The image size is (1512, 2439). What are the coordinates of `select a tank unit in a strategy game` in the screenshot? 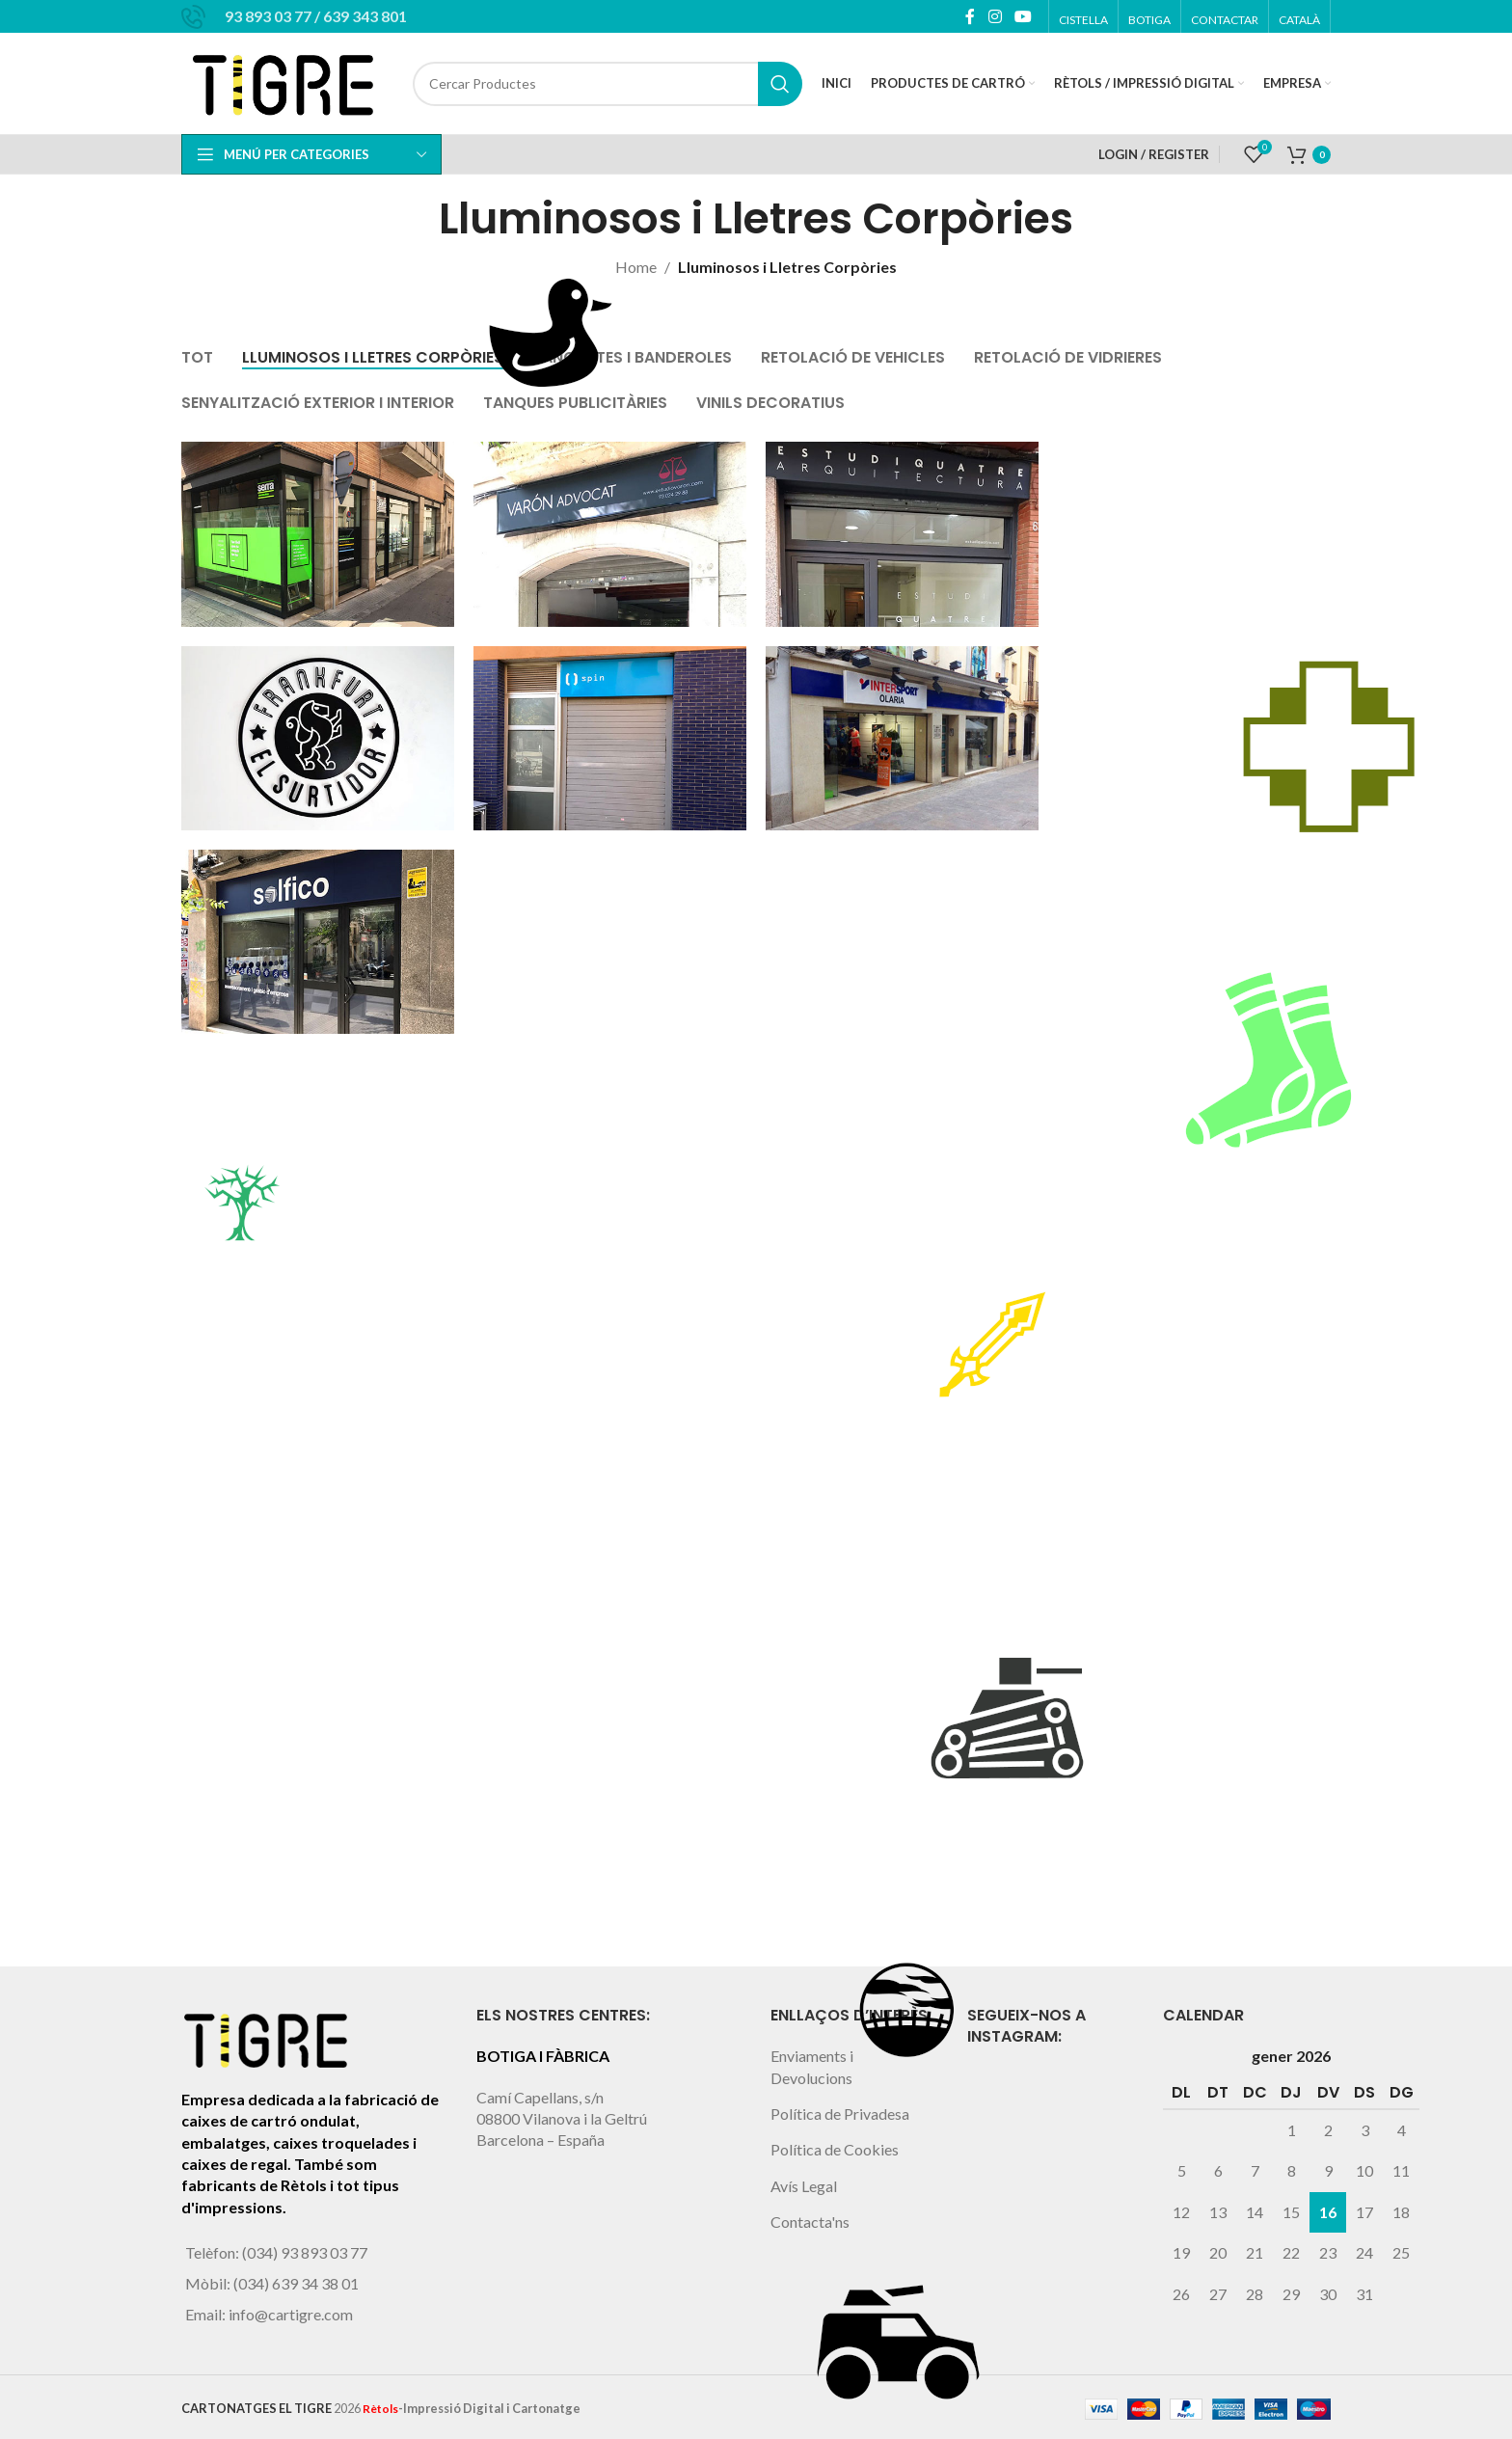 It's located at (1007, 1708).